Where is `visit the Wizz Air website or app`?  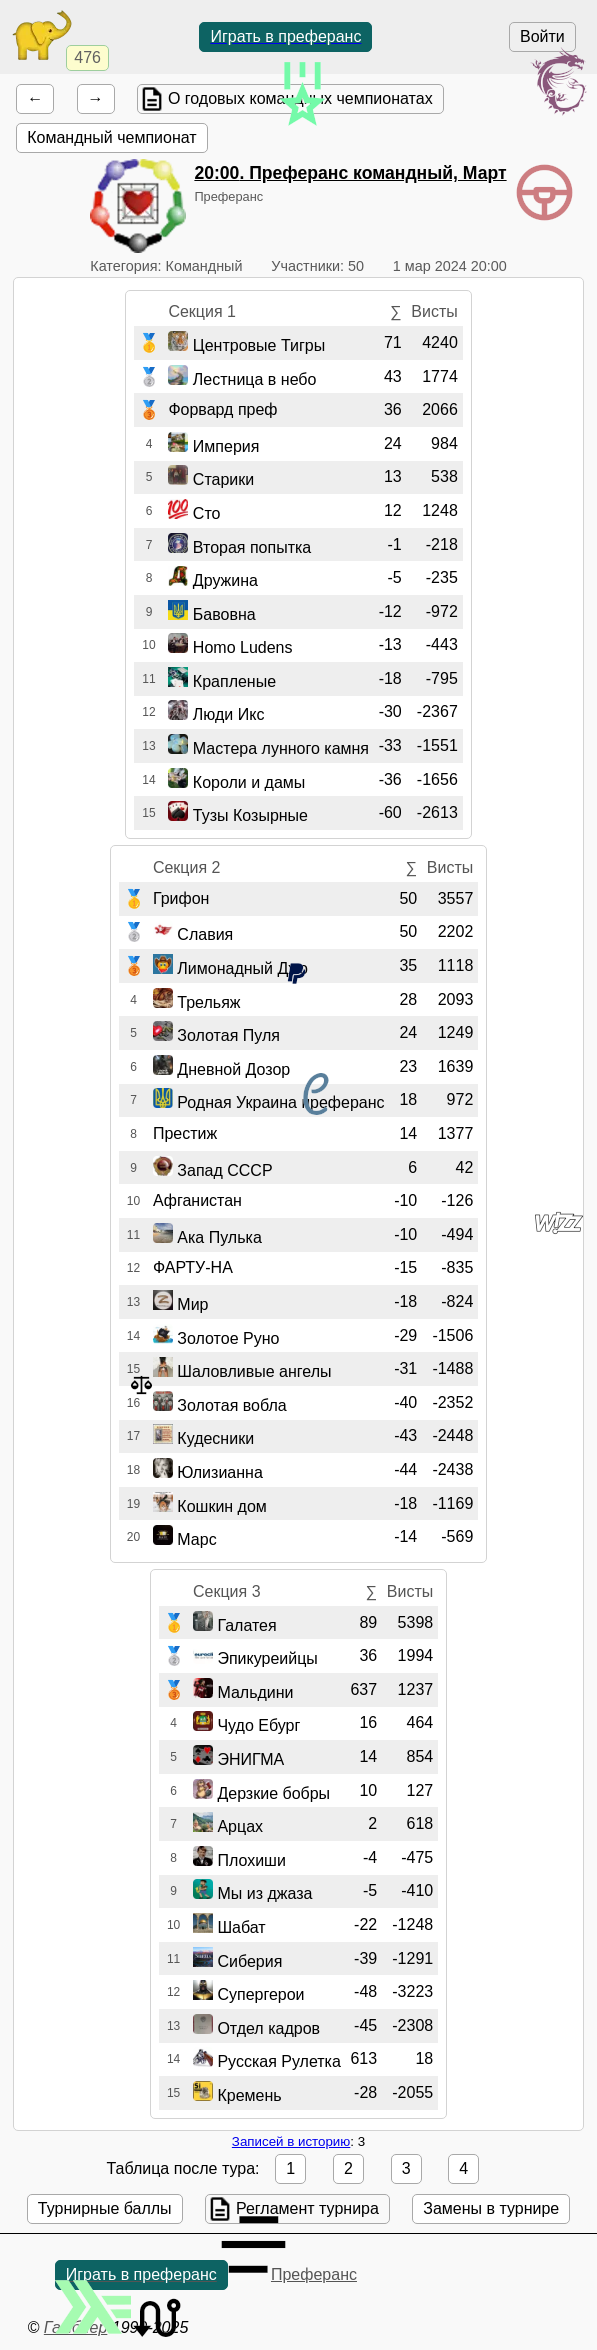 visit the Wizz Air website or app is located at coordinates (559, 1223).